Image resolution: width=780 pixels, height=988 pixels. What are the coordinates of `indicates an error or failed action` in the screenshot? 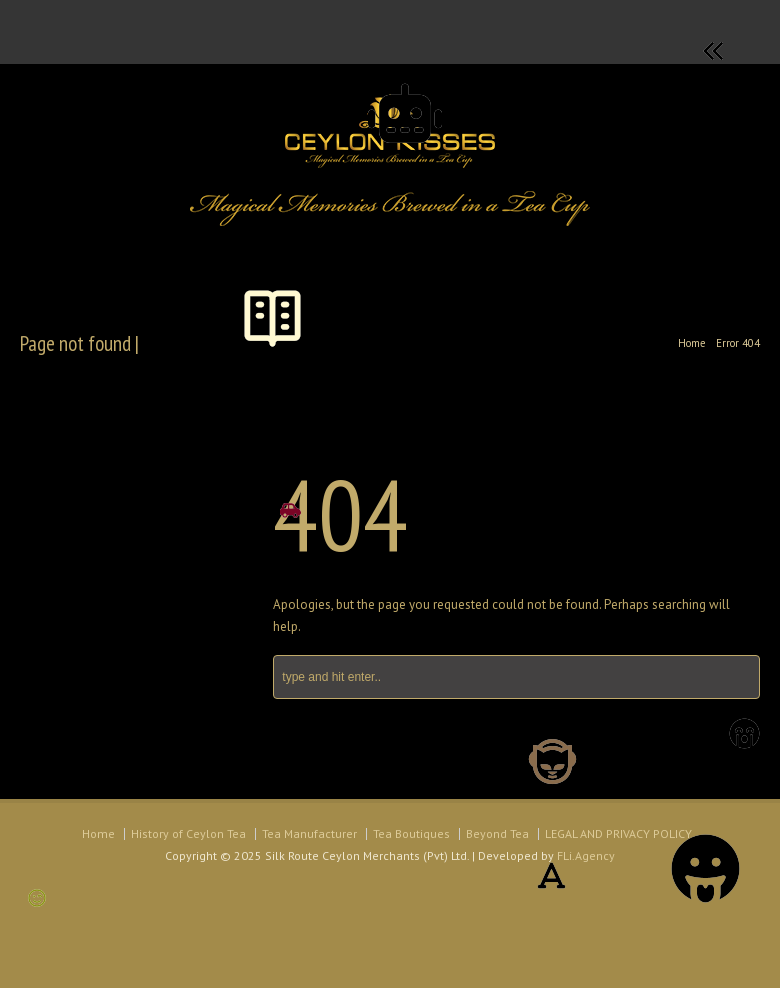 It's located at (744, 733).